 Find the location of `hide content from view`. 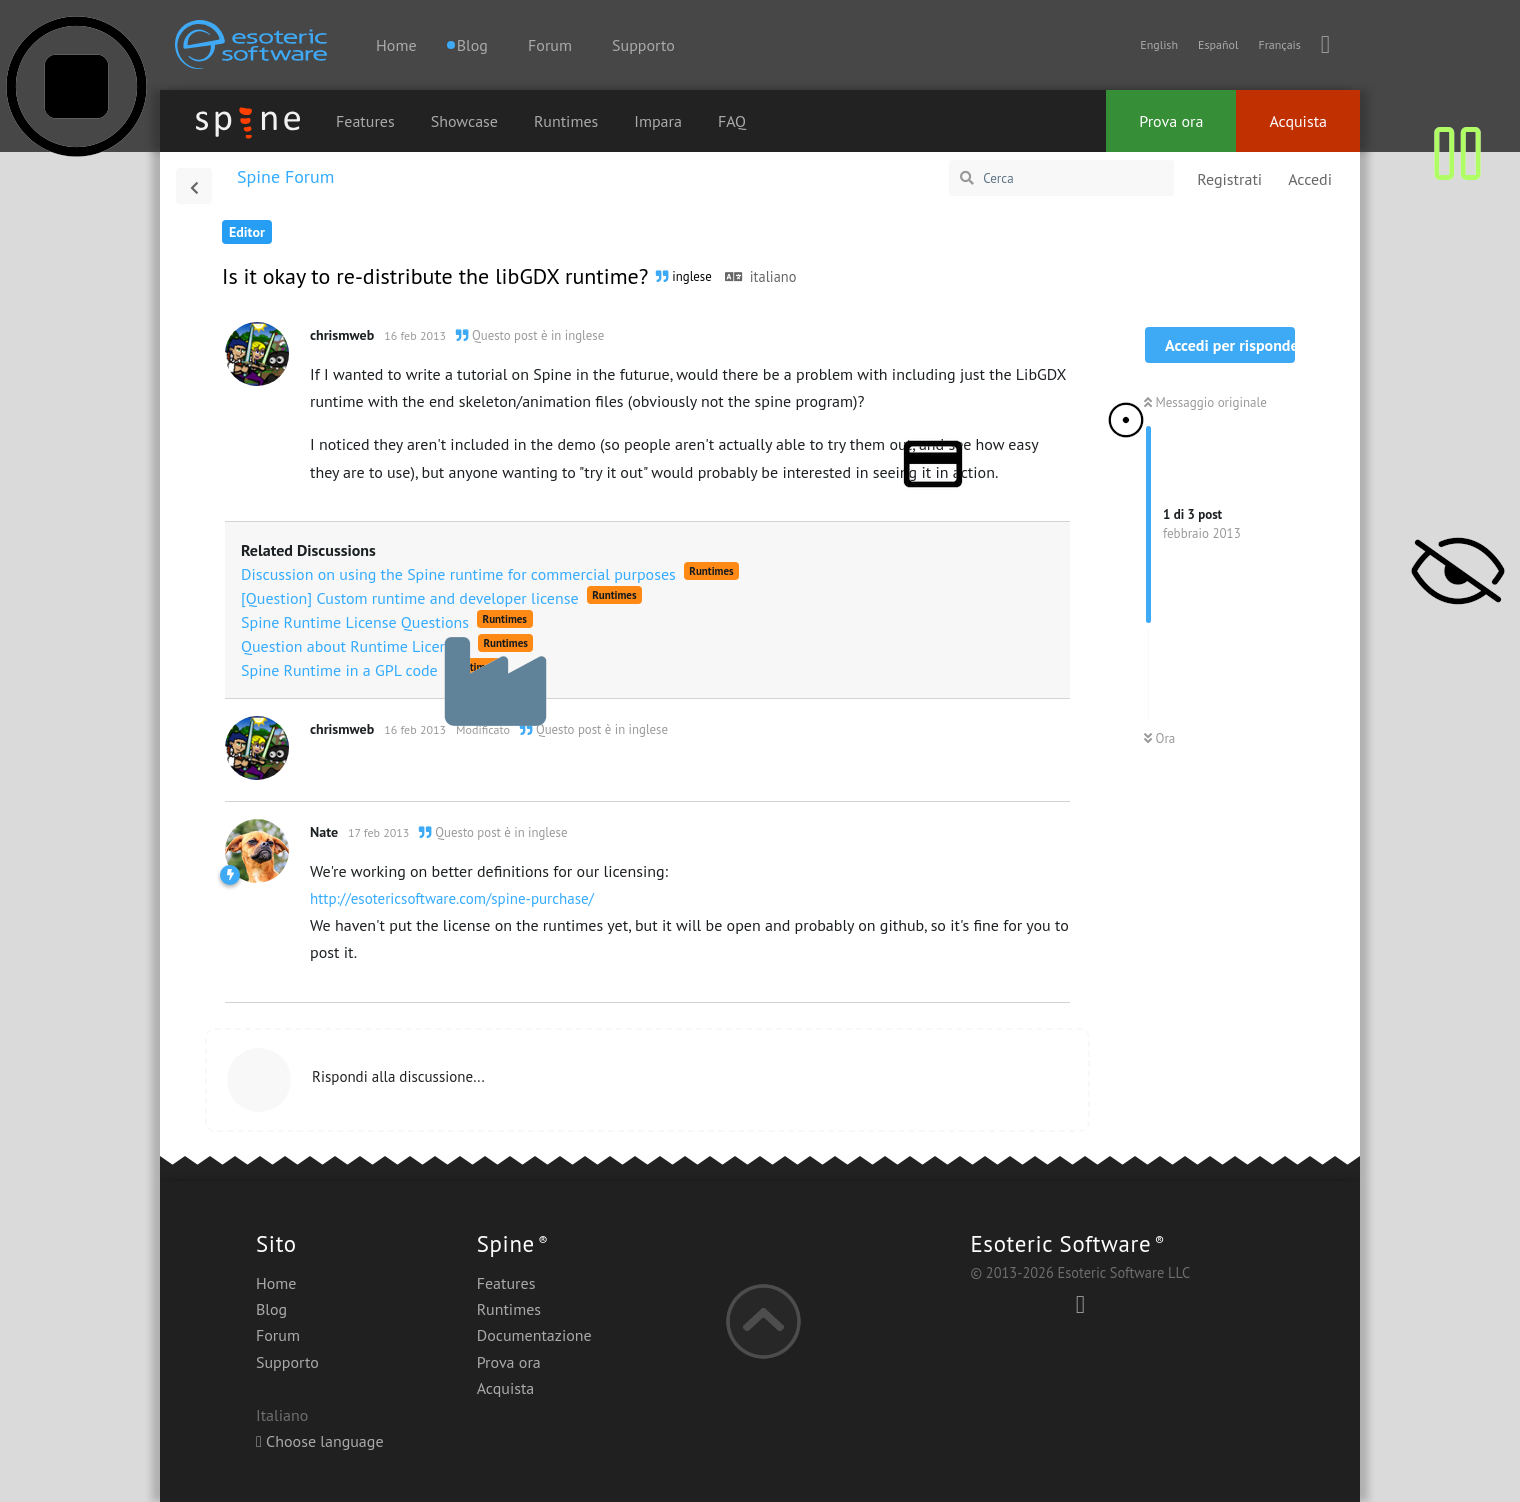

hide content from view is located at coordinates (1458, 571).